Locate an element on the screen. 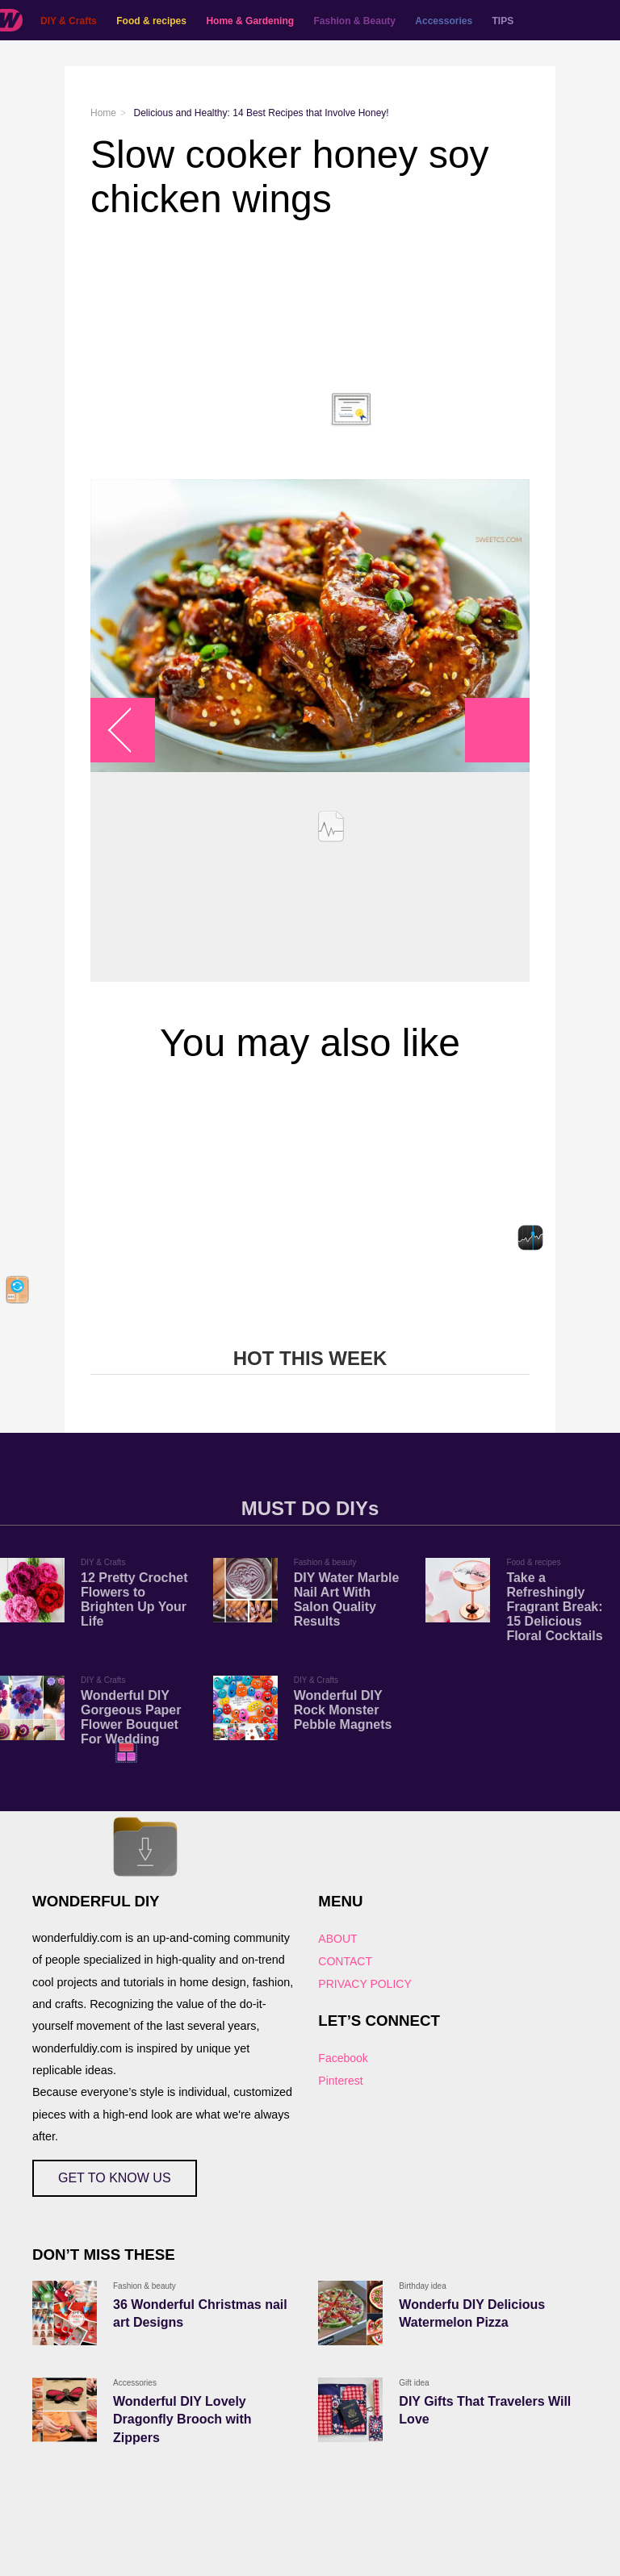 This screenshot has width=620, height=2576. system package upgrade available is located at coordinates (17, 1289).